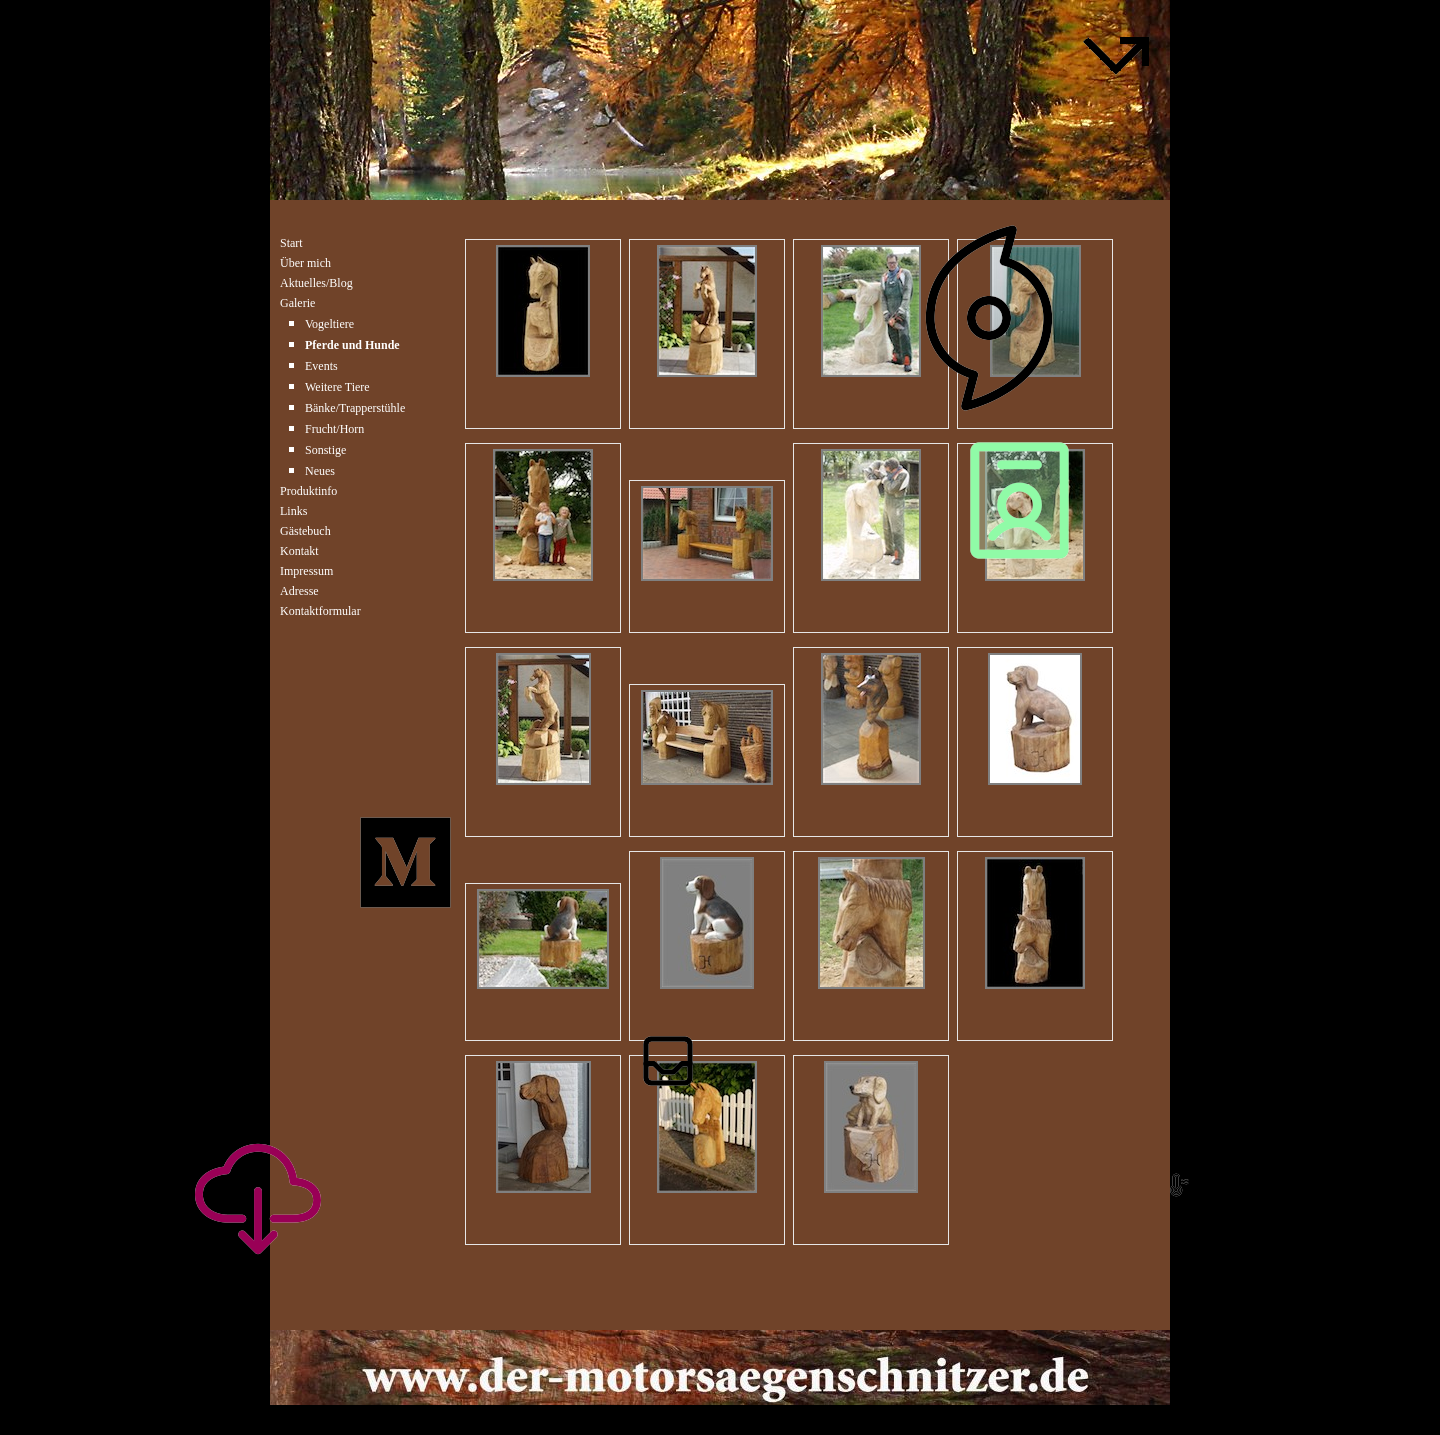 This screenshot has width=1440, height=1435. I want to click on view your inbox messages, so click(668, 1061).